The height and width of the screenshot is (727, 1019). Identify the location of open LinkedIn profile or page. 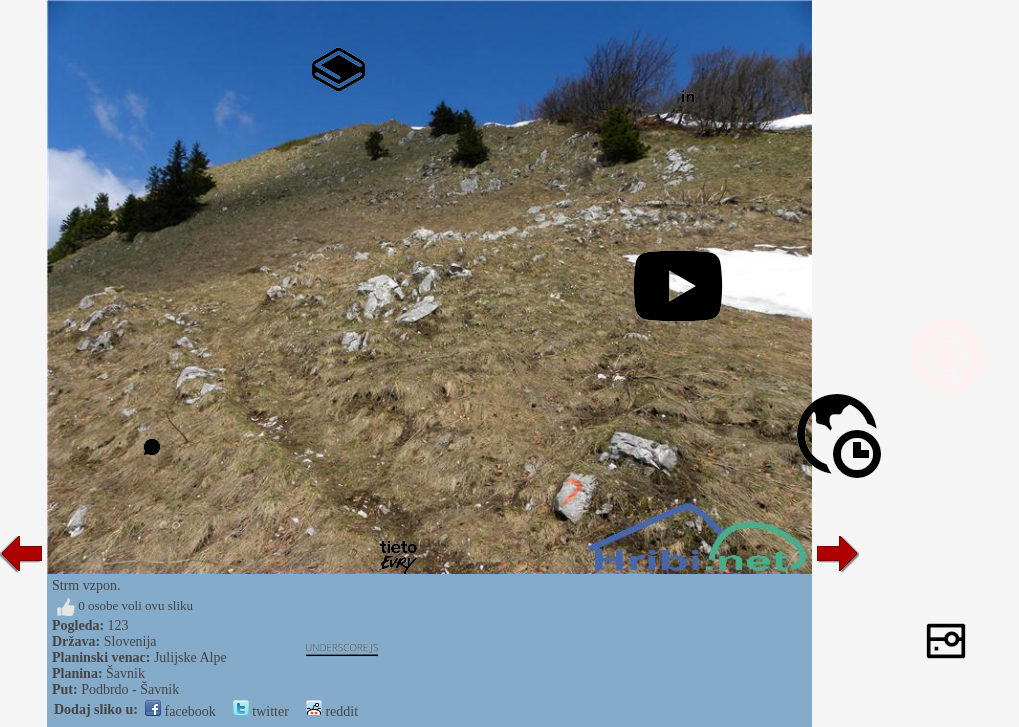
(688, 96).